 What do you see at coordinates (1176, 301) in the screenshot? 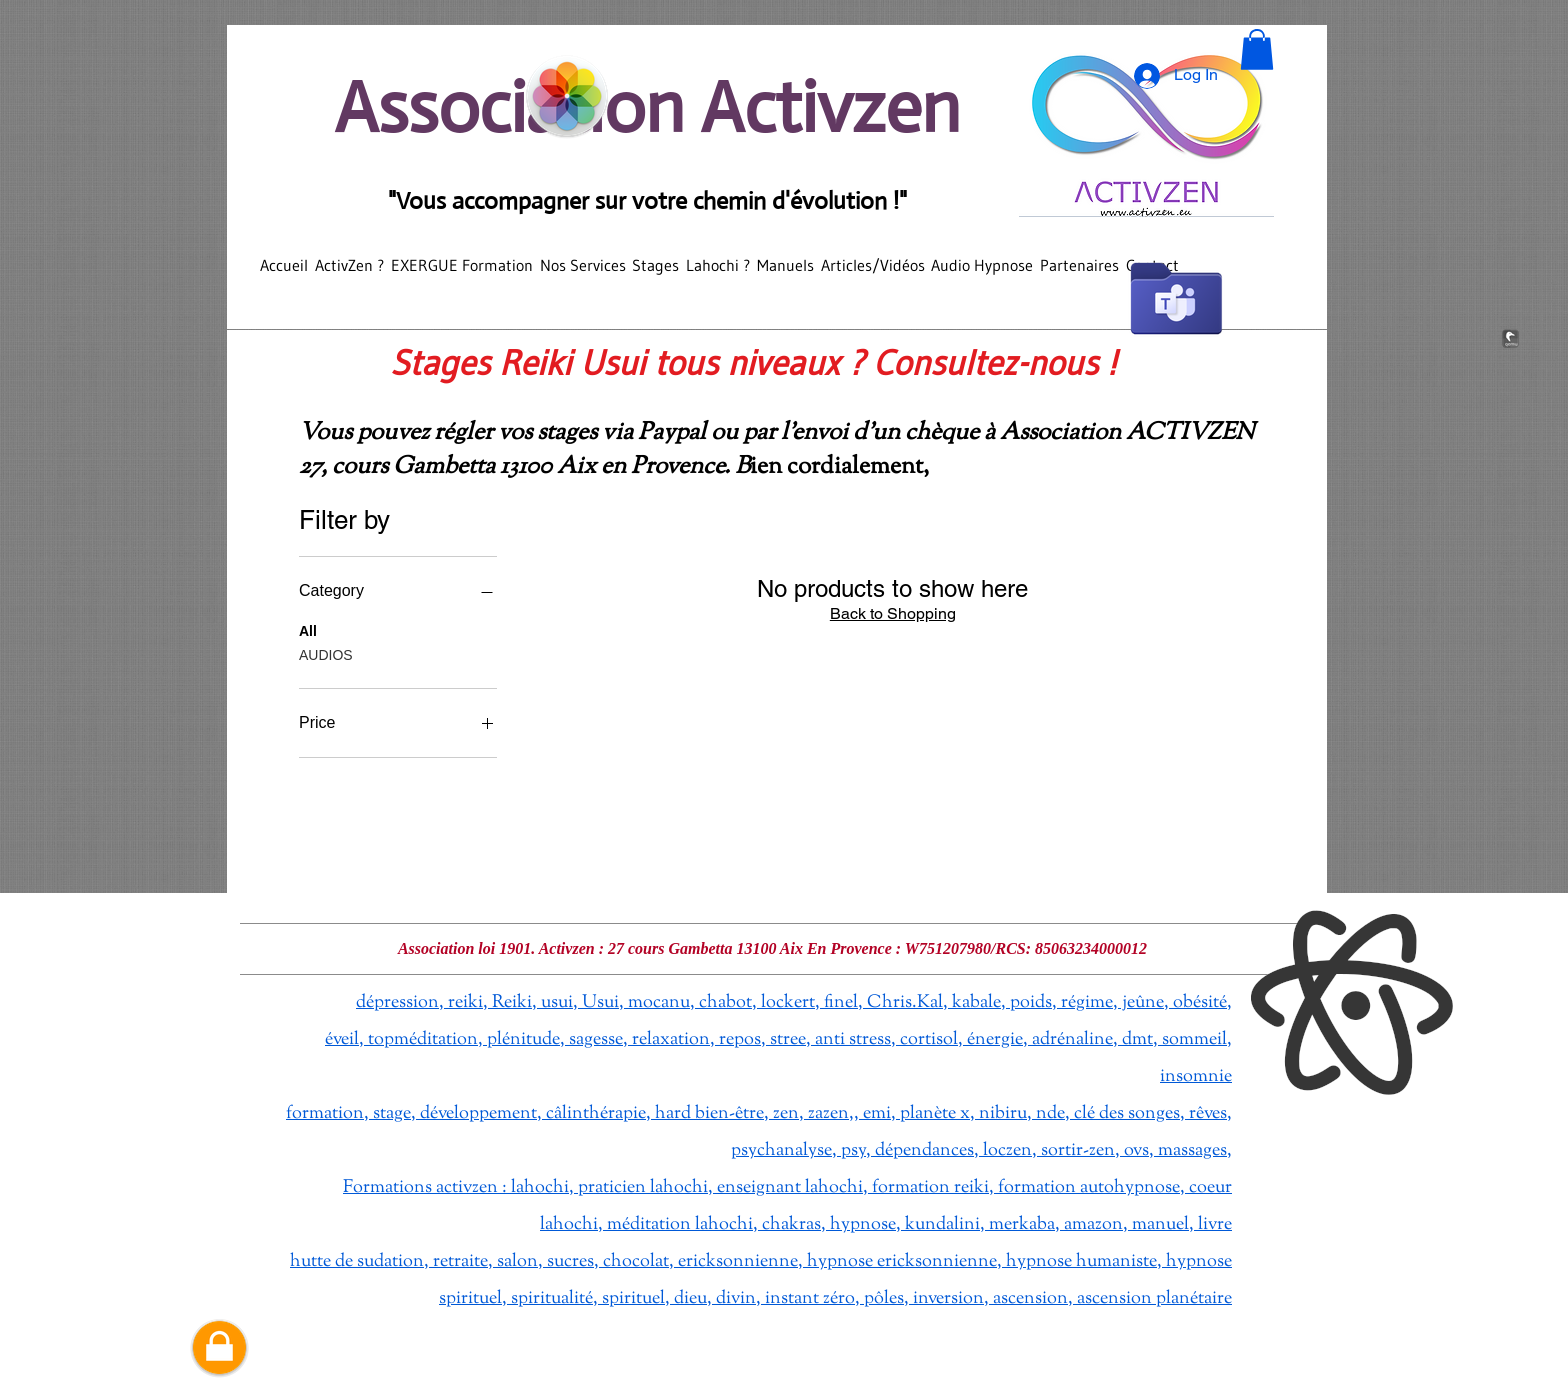
I see `open microsoft teams files folder` at bounding box center [1176, 301].